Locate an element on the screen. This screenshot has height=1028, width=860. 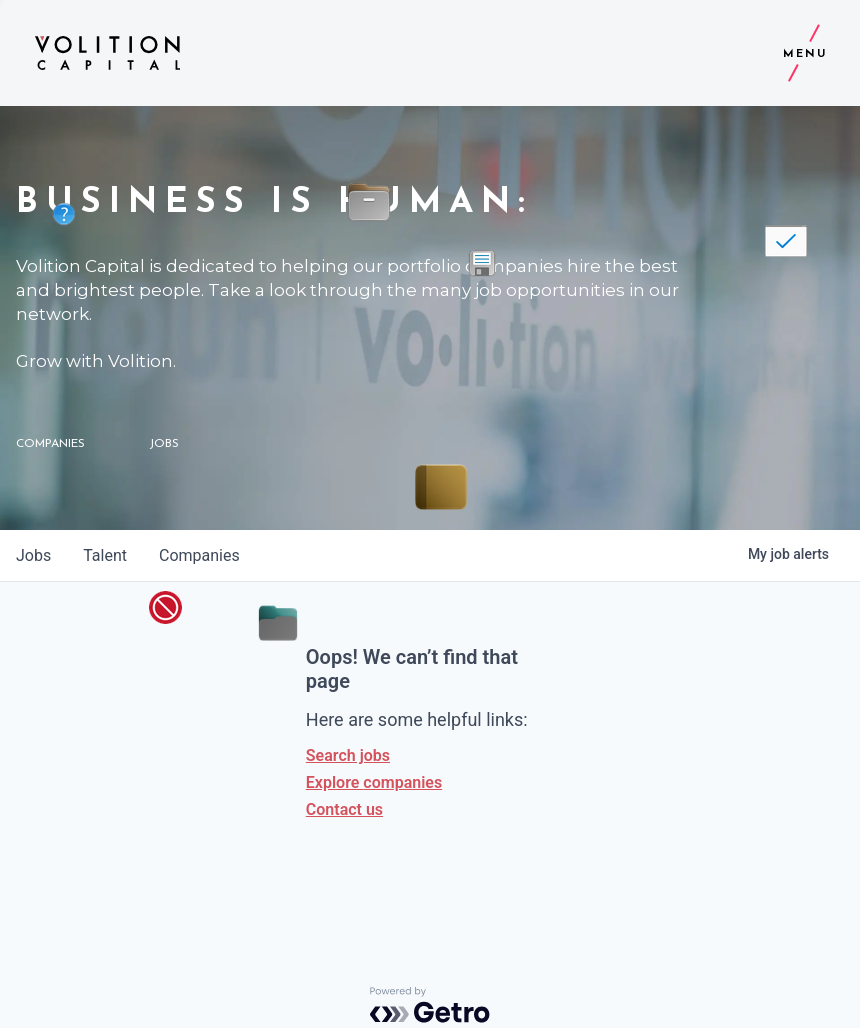
open folder containing files is located at coordinates (278, 623).